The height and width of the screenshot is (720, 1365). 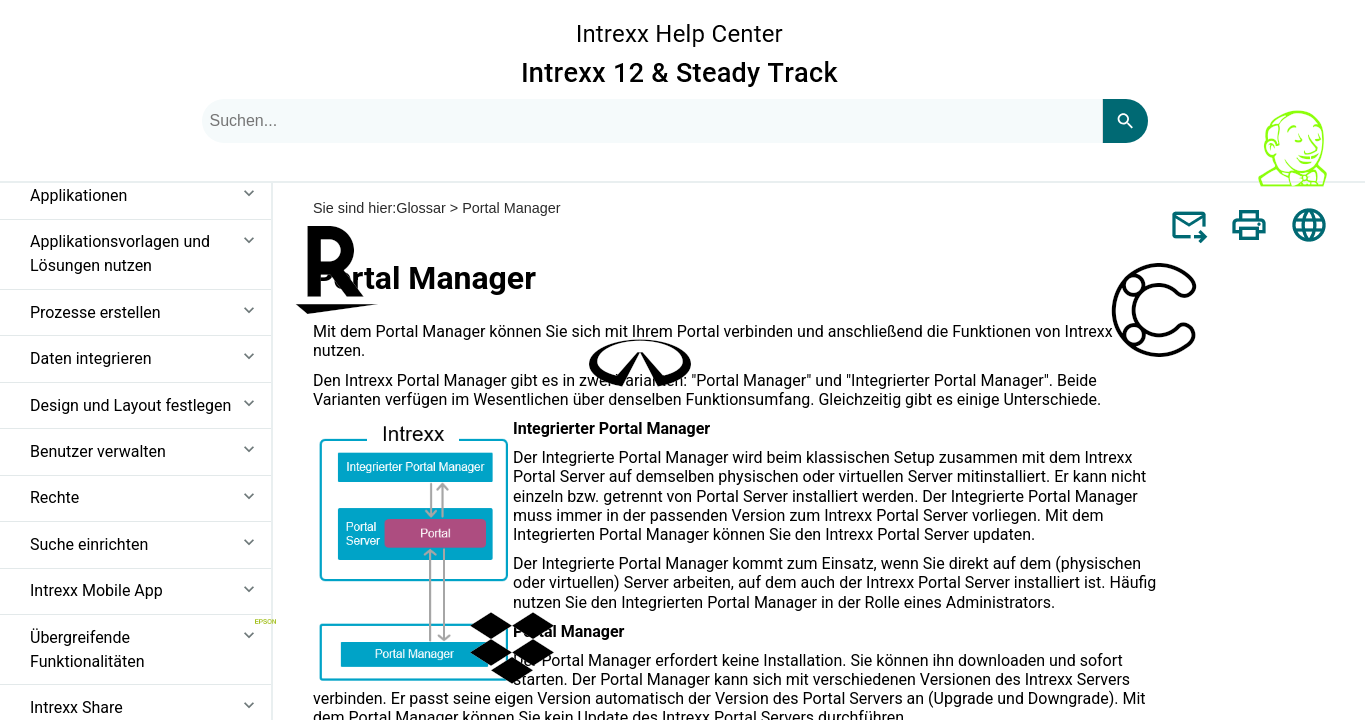 I want to click on open Dropbox cloud storage, so click(x=512, y=648).